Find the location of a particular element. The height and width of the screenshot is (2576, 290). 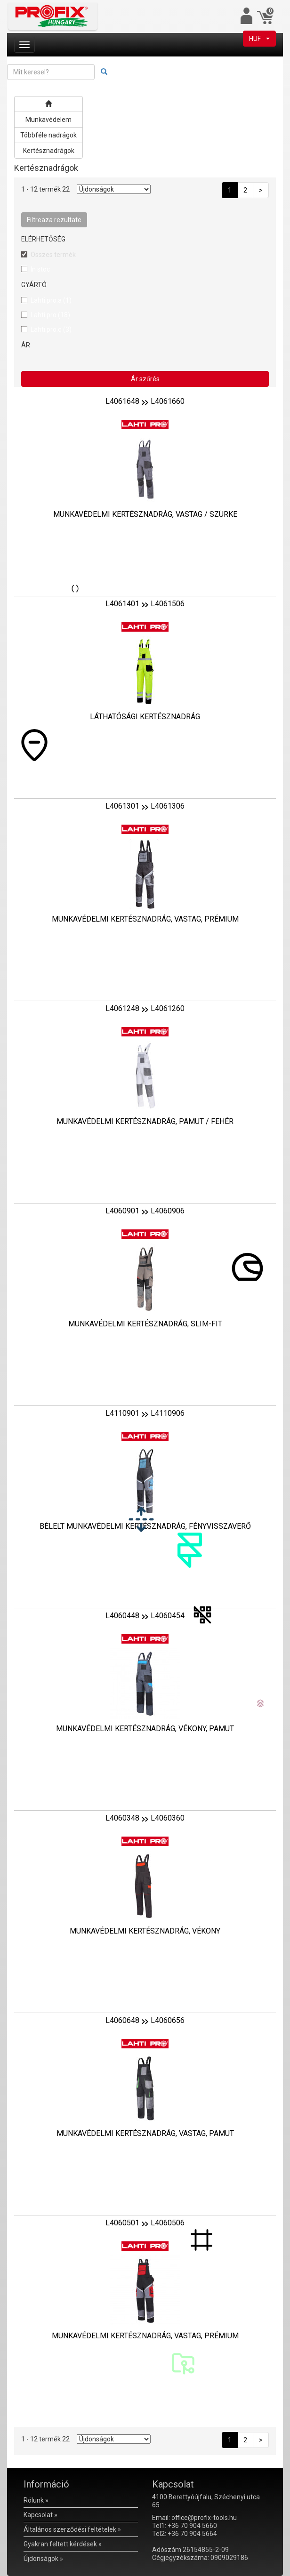

expand collapsed content vertically is located at coordinates (141, 1519).